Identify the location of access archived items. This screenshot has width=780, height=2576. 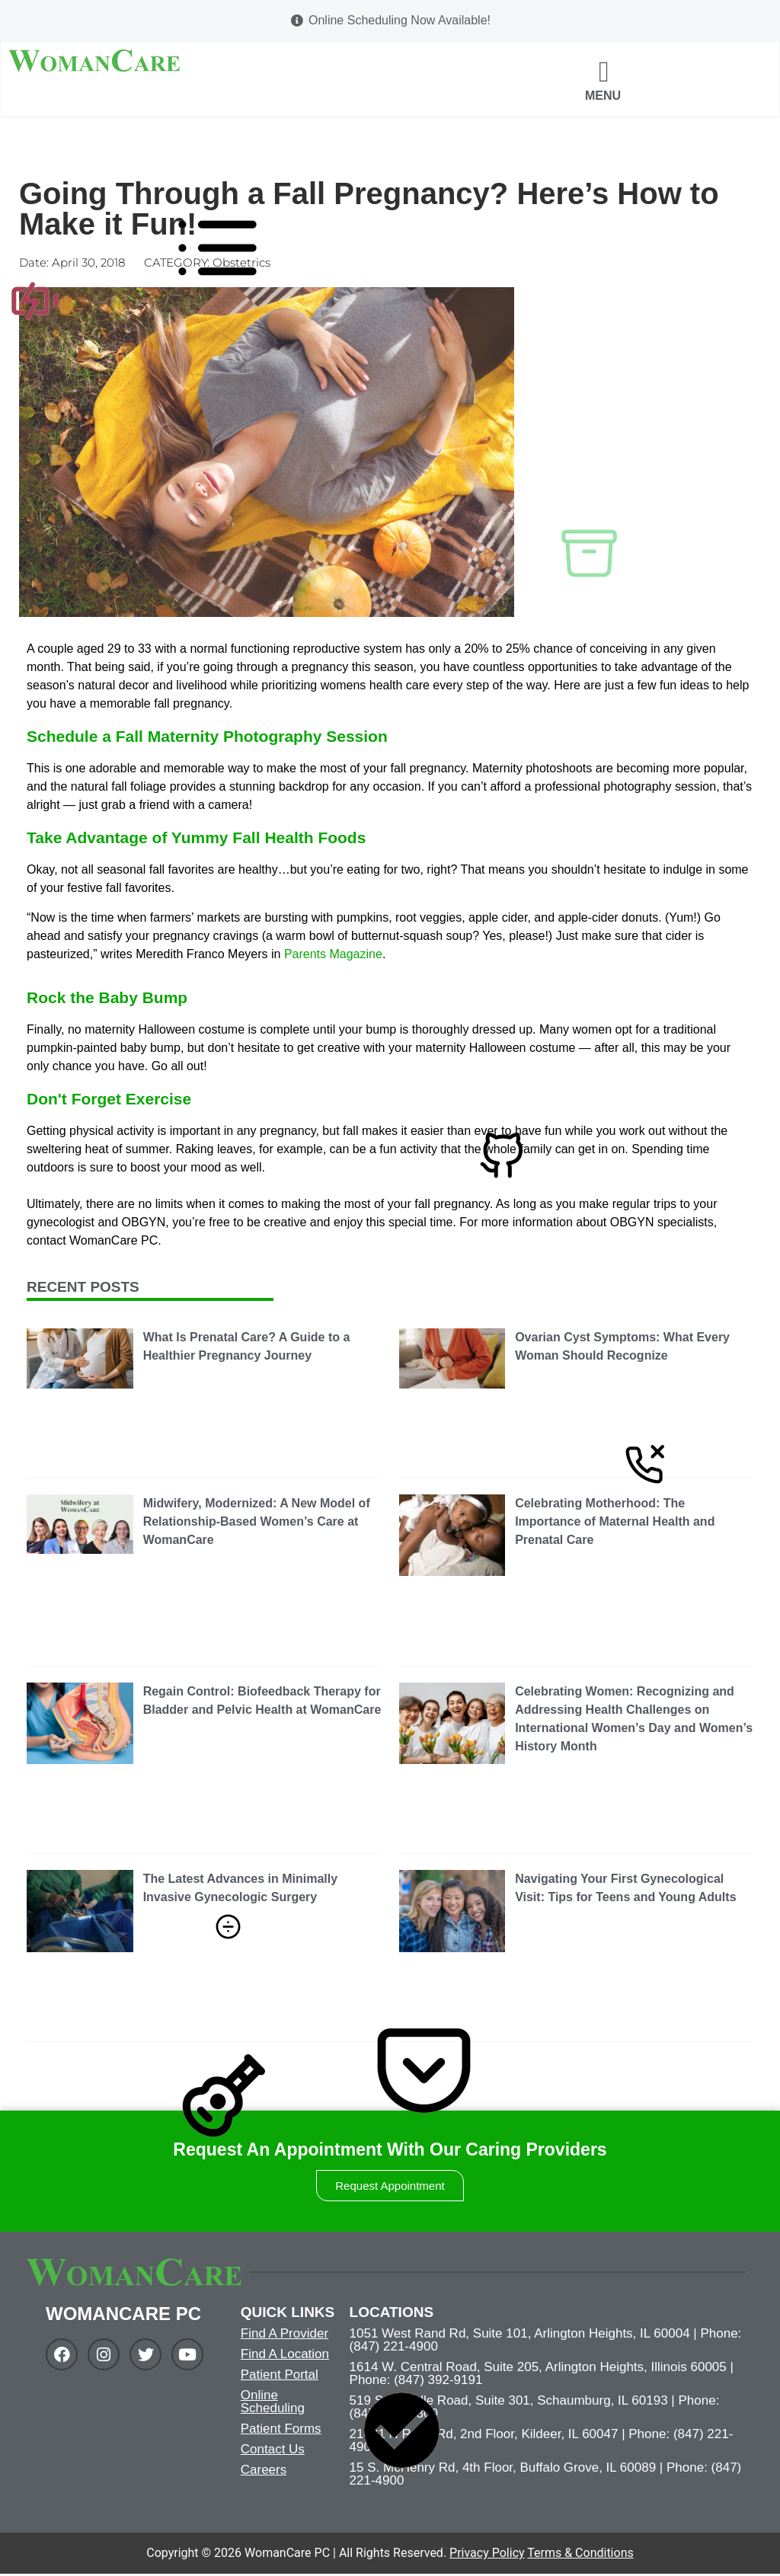
(589, 553).